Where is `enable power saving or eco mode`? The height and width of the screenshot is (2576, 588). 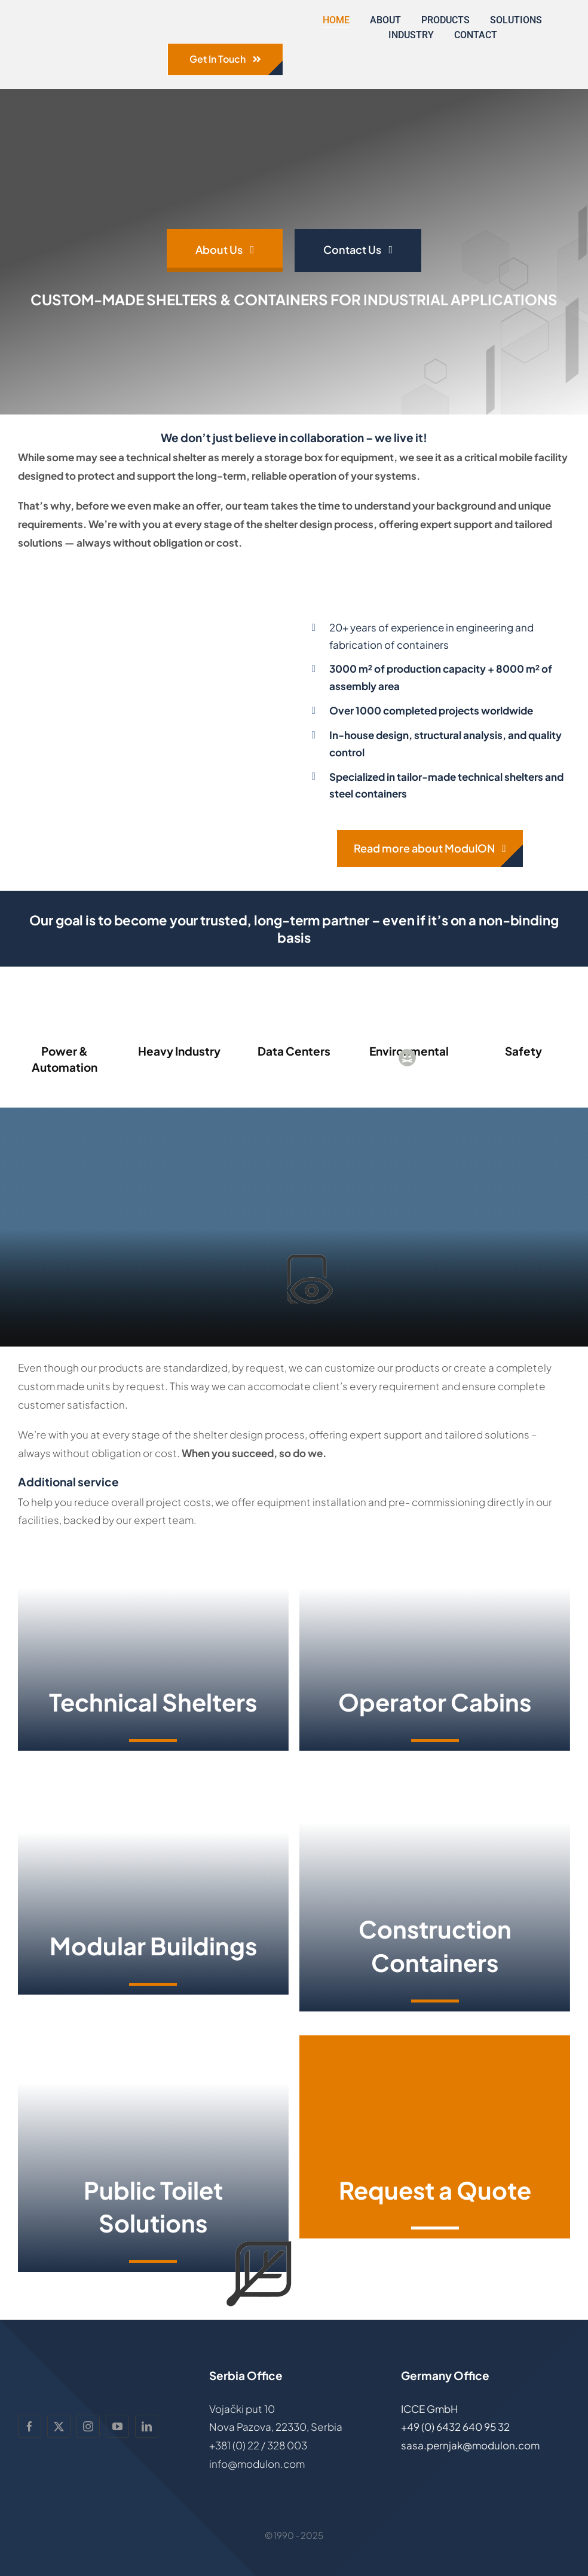 enable power saving or eco mode is located at coordinates (259, 2274).